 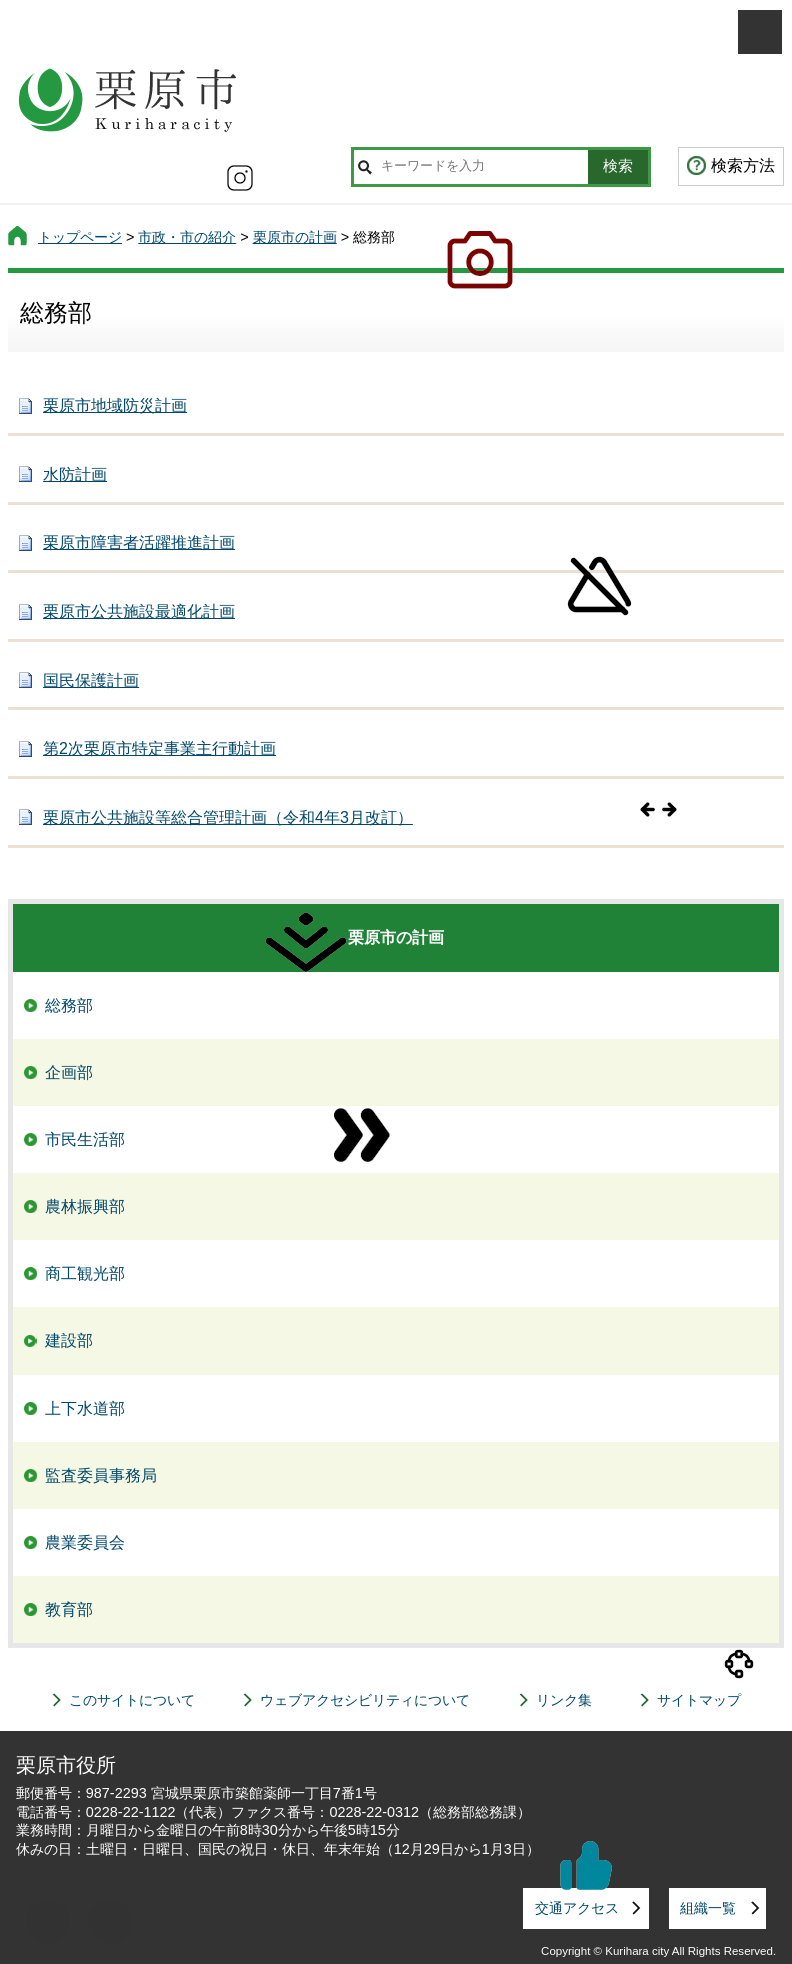 I want to click on open Instagram app, so click(x=240, y=178).